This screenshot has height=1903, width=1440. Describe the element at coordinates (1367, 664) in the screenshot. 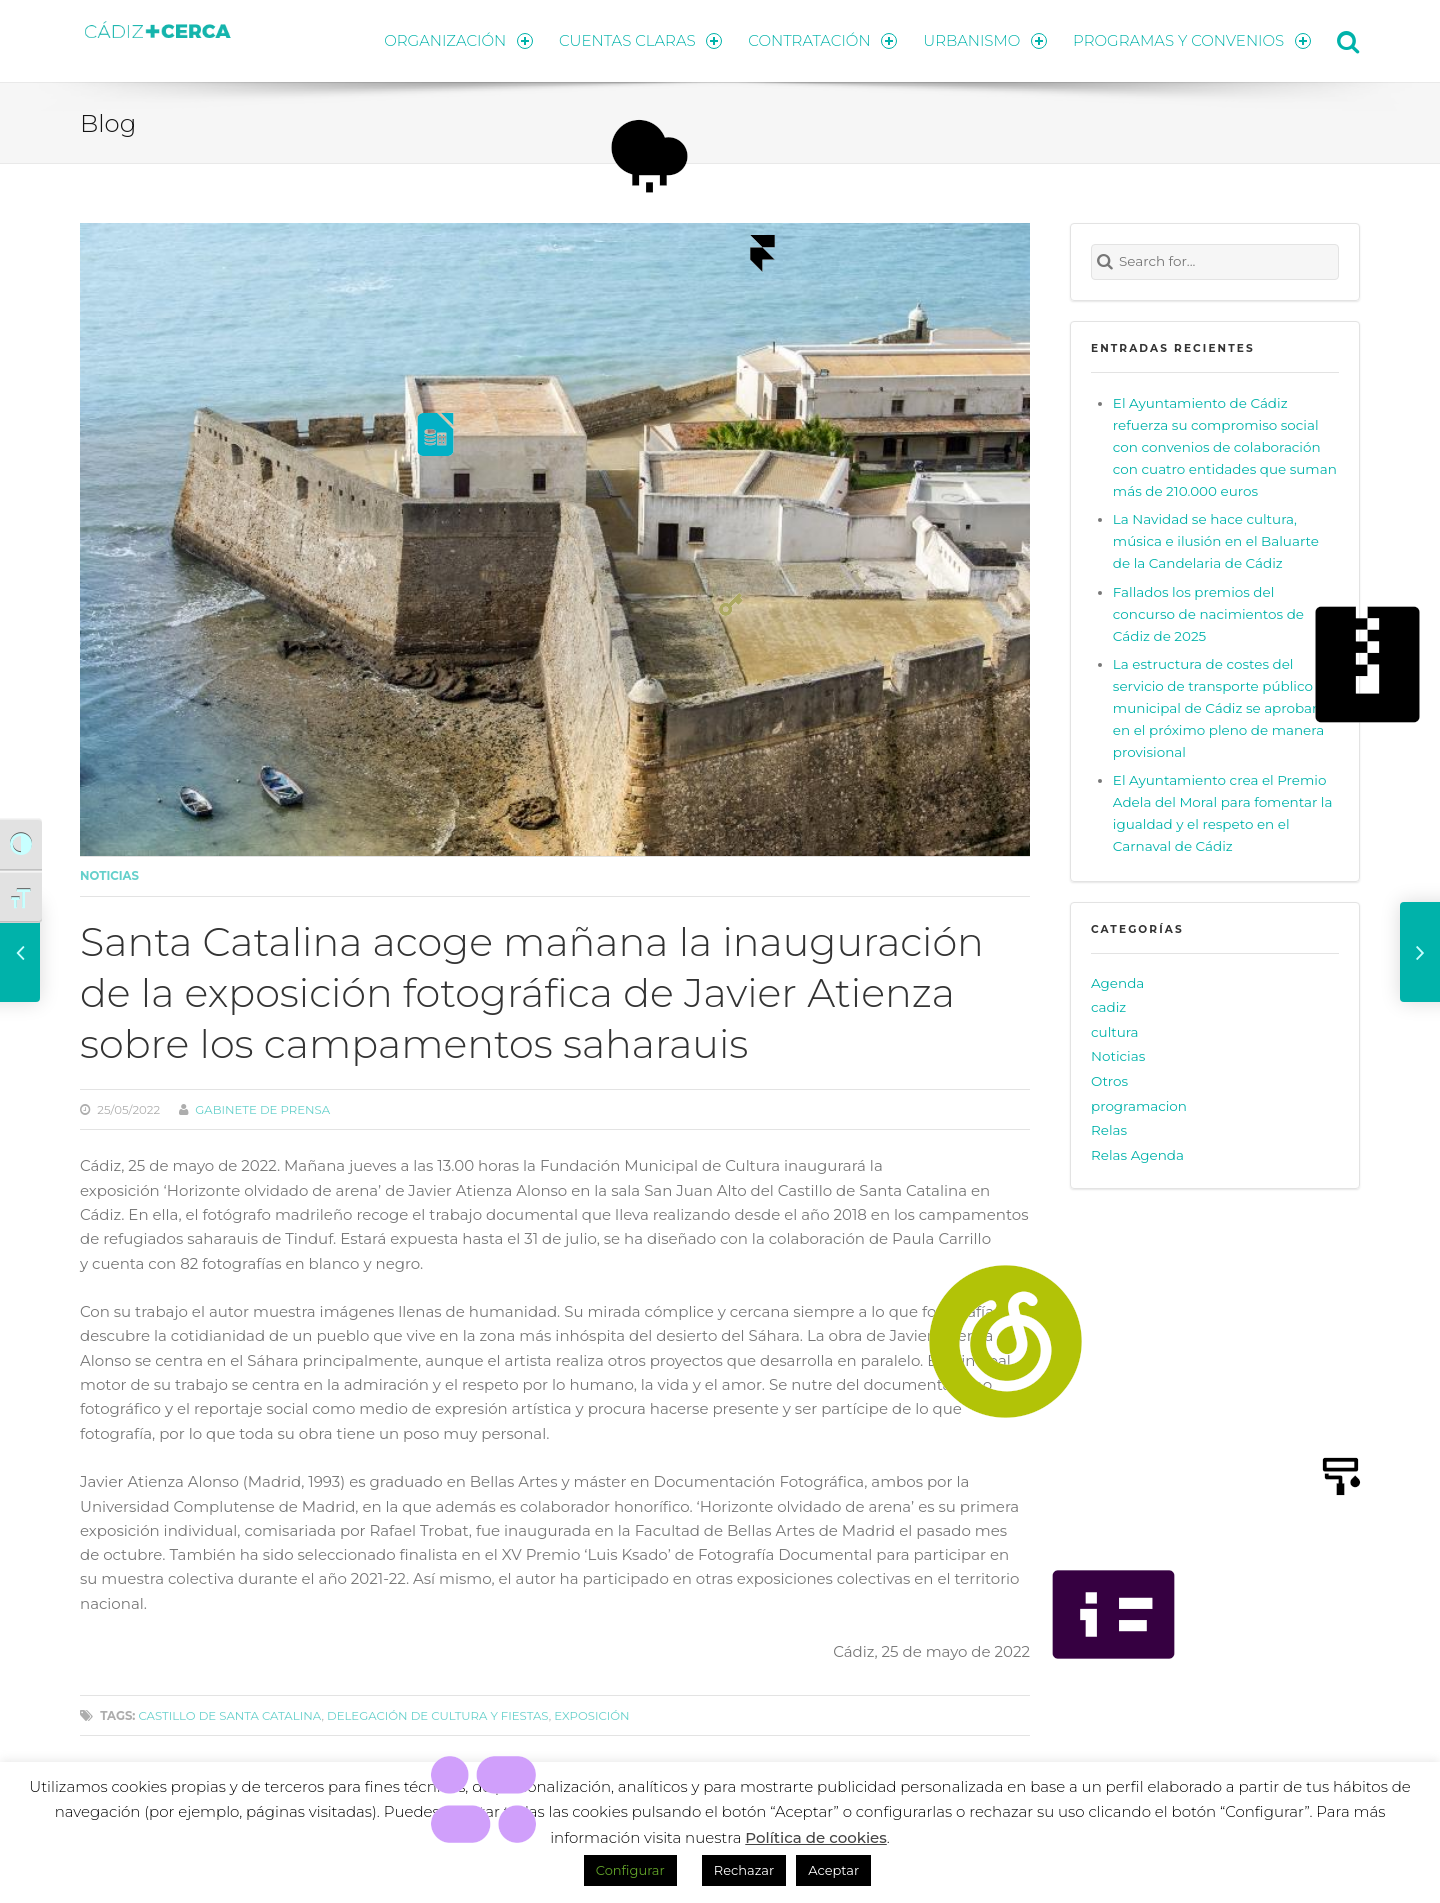

I see `compressed or zipped file` at that location.